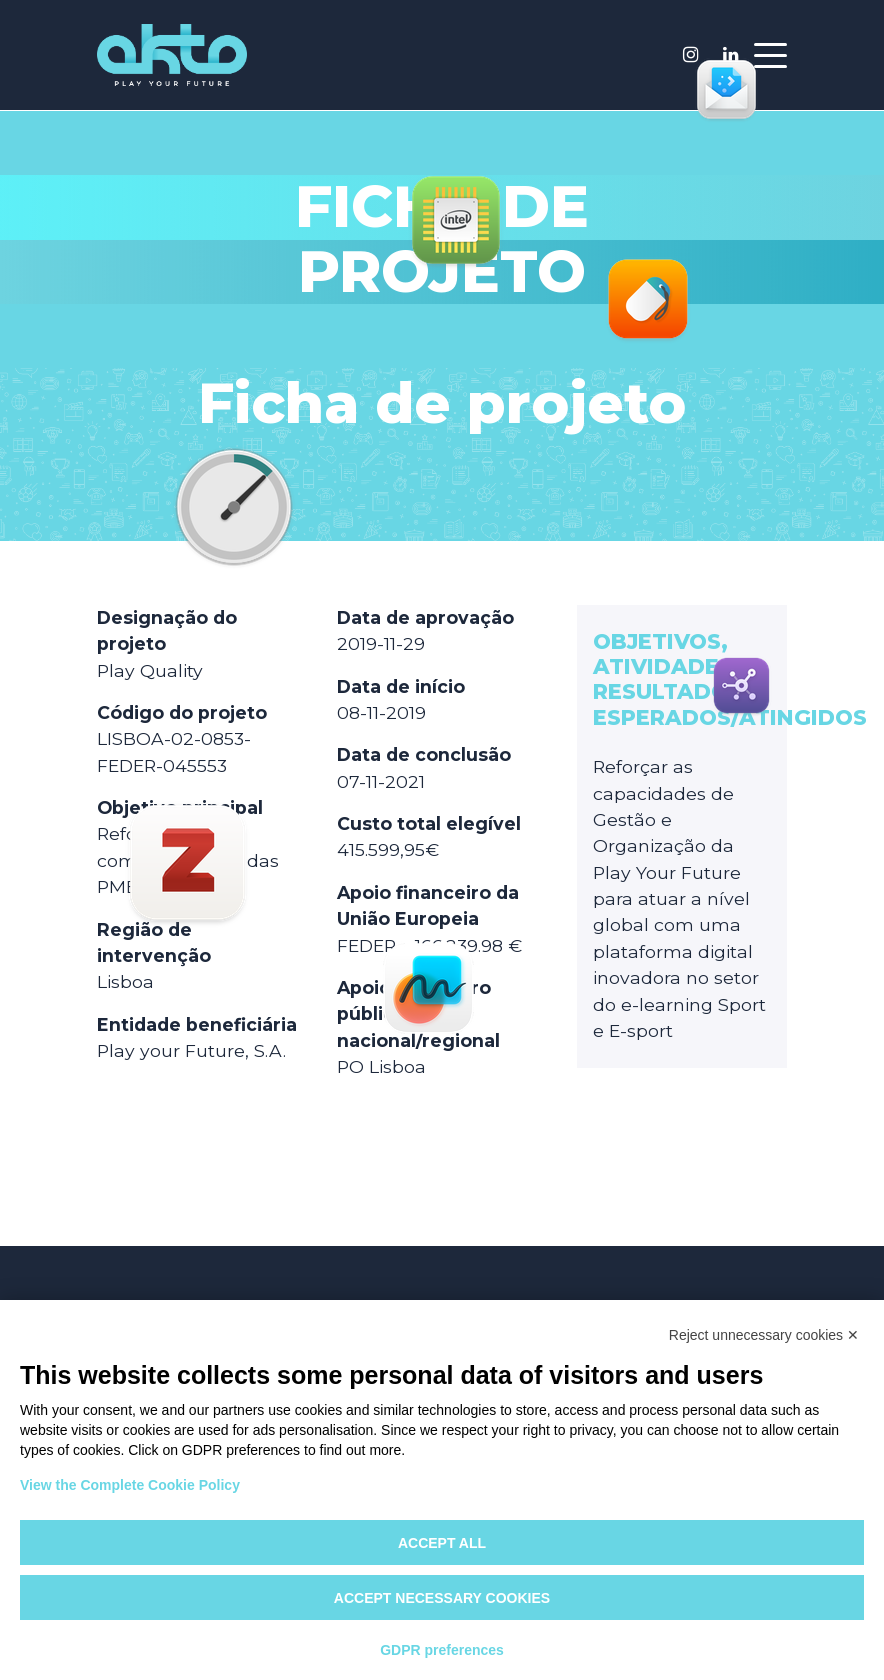  What do you see at coordinates (726, 89) in the screenshot?
I see `open sieve mail filter editor` at bounding box center [726, 89].